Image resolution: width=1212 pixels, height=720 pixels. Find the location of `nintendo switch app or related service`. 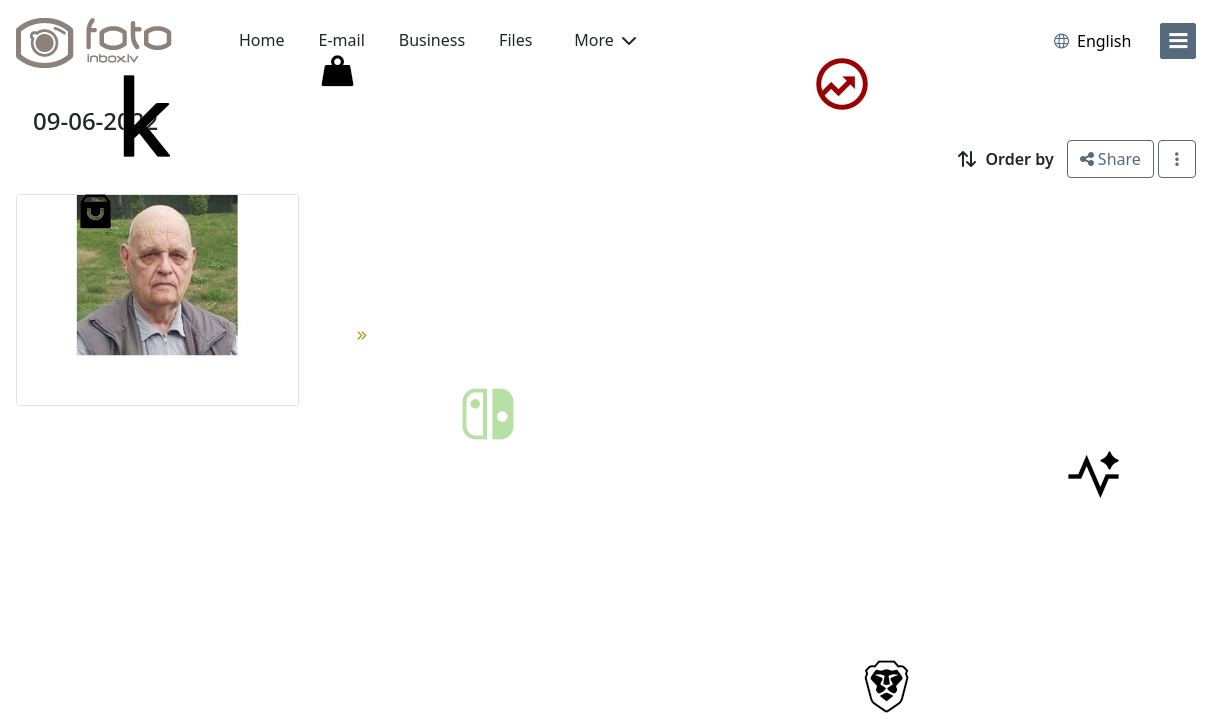

nintendo switch app or related service is located at coordinates (488, 414).